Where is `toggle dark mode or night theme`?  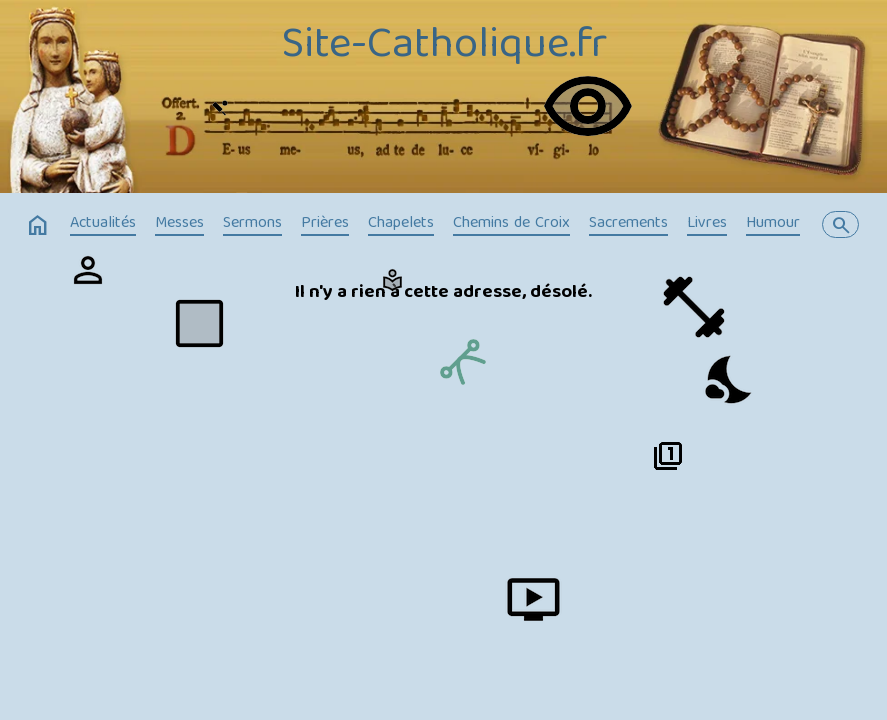
toggle dark mode or night theme is located at coordinates (731, 379).